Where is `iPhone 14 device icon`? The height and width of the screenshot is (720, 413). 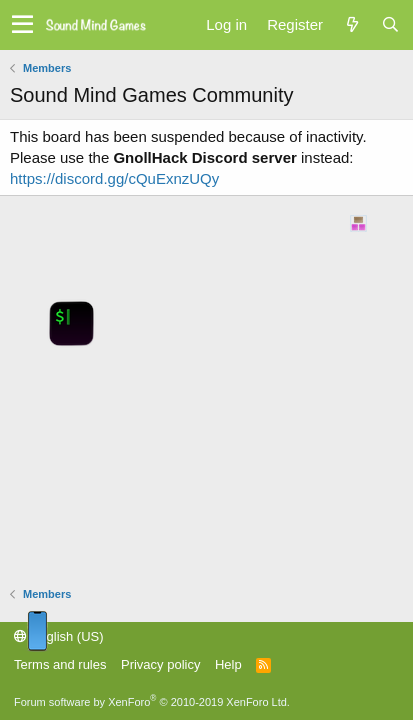 iPhone 14 device icon is located at coordinates (37, 631).